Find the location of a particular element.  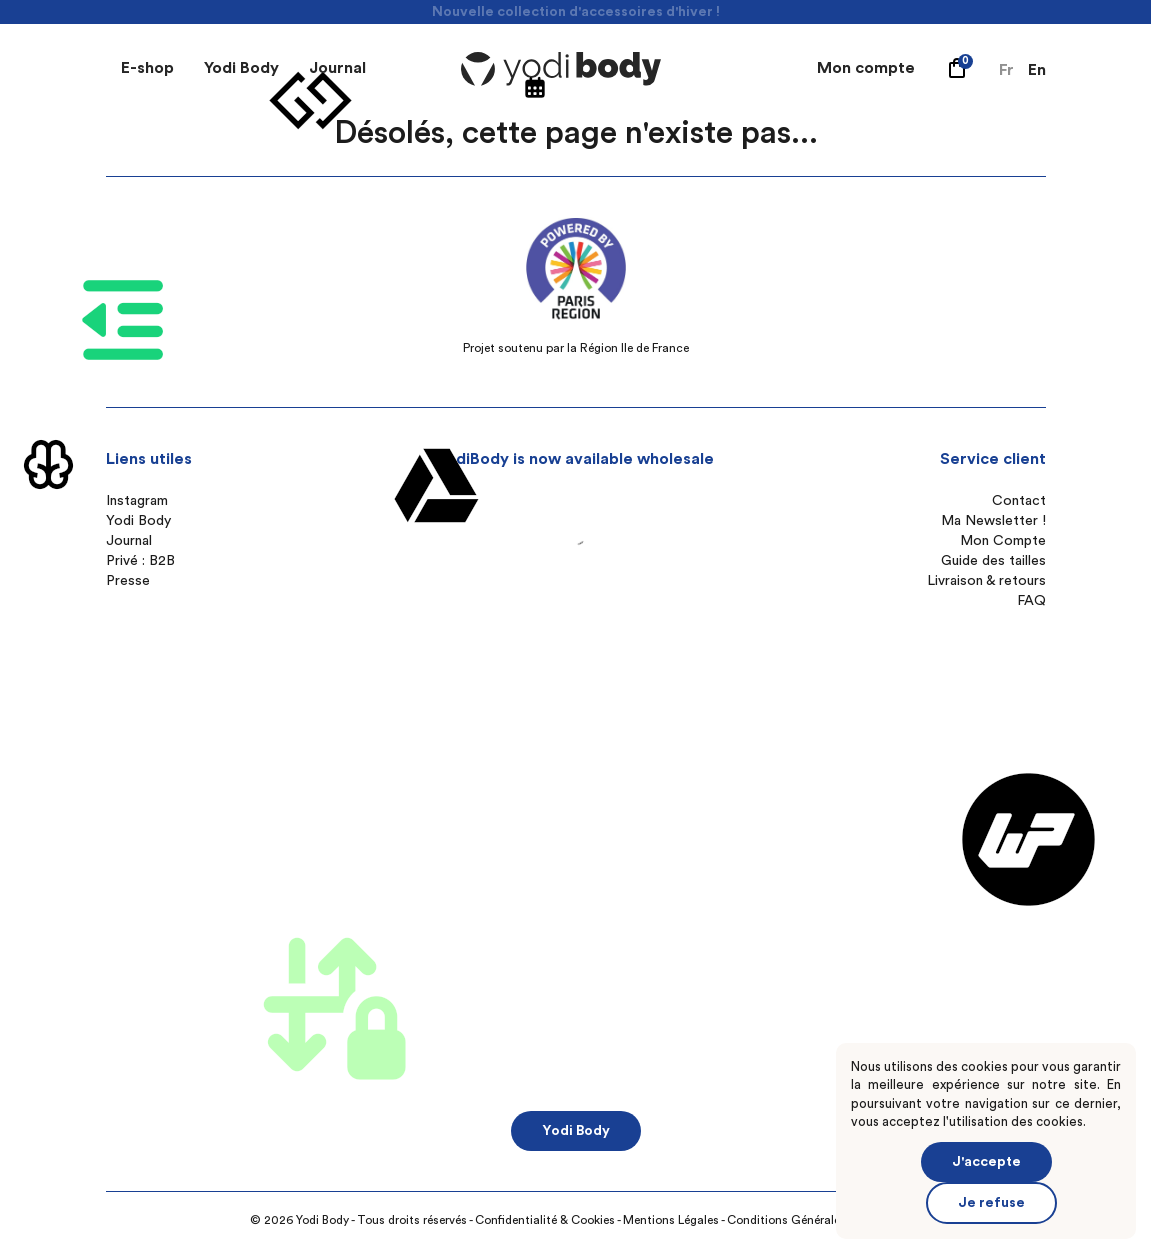

decrease text indentation is located at coordinates (123, 320).